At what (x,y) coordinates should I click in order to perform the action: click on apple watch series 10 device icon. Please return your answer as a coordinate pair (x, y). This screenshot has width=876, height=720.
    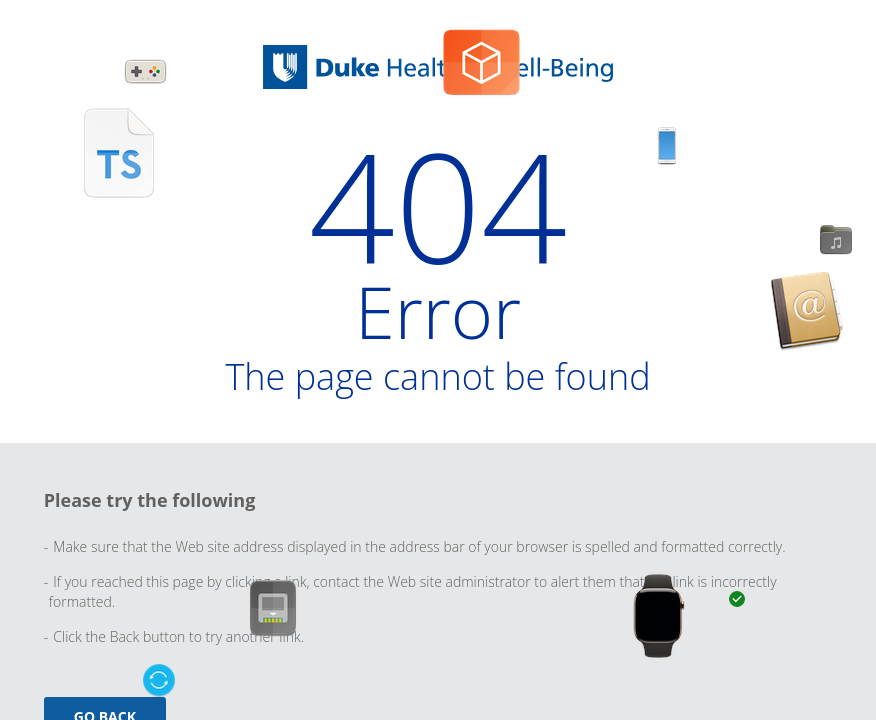
    Looking at the image, I should click on (658, 616).